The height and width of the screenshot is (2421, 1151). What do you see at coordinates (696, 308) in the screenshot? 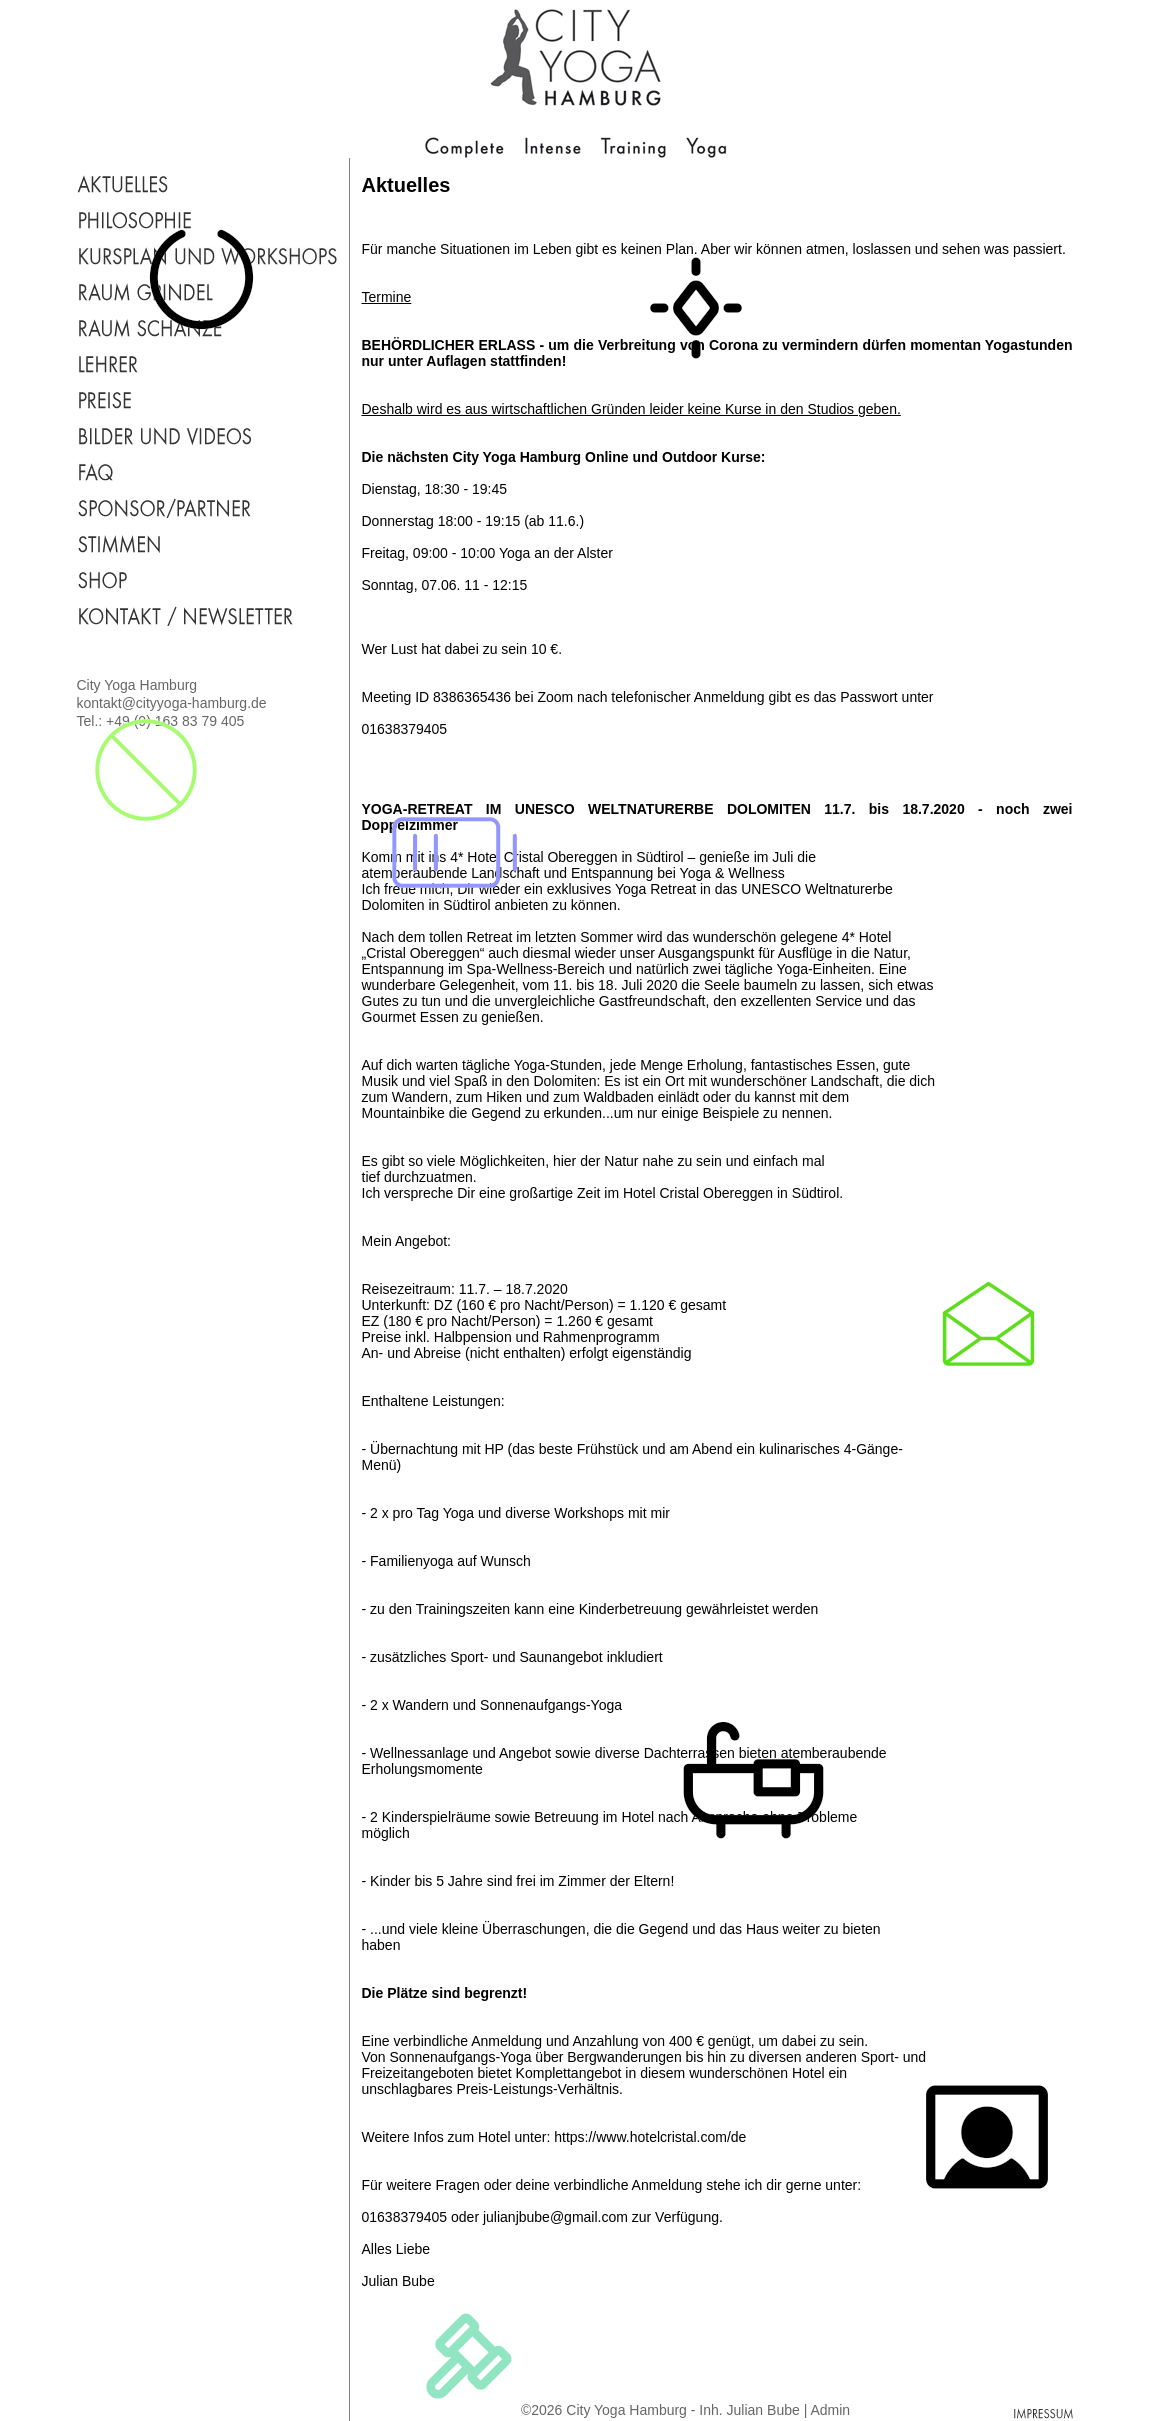
I see `align keyframe to center of timeline` at bounding box center [696, 308].